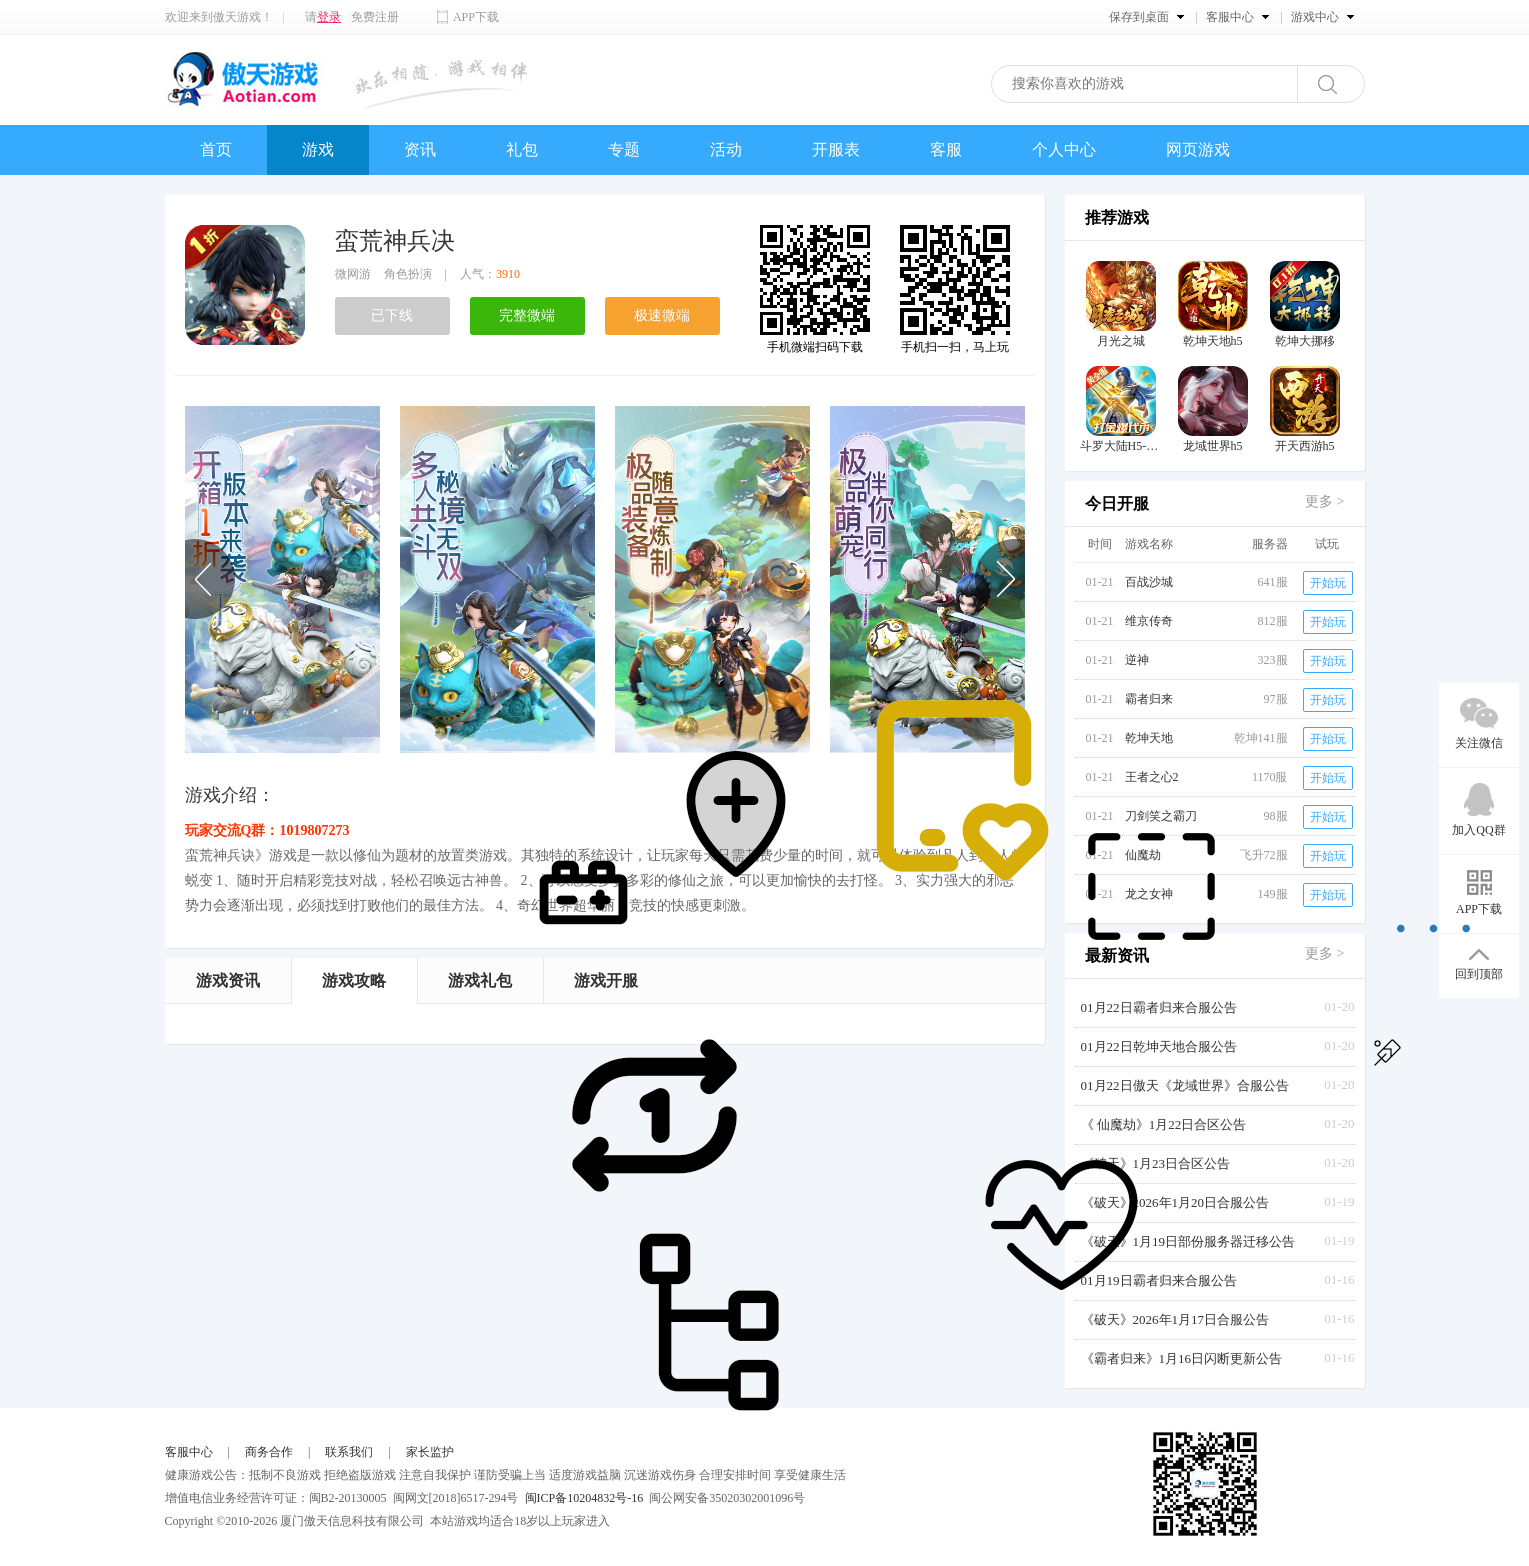  Describe the element at coordinates (654, 1115) in the screenshot. I see `repeat current track once` at that location.